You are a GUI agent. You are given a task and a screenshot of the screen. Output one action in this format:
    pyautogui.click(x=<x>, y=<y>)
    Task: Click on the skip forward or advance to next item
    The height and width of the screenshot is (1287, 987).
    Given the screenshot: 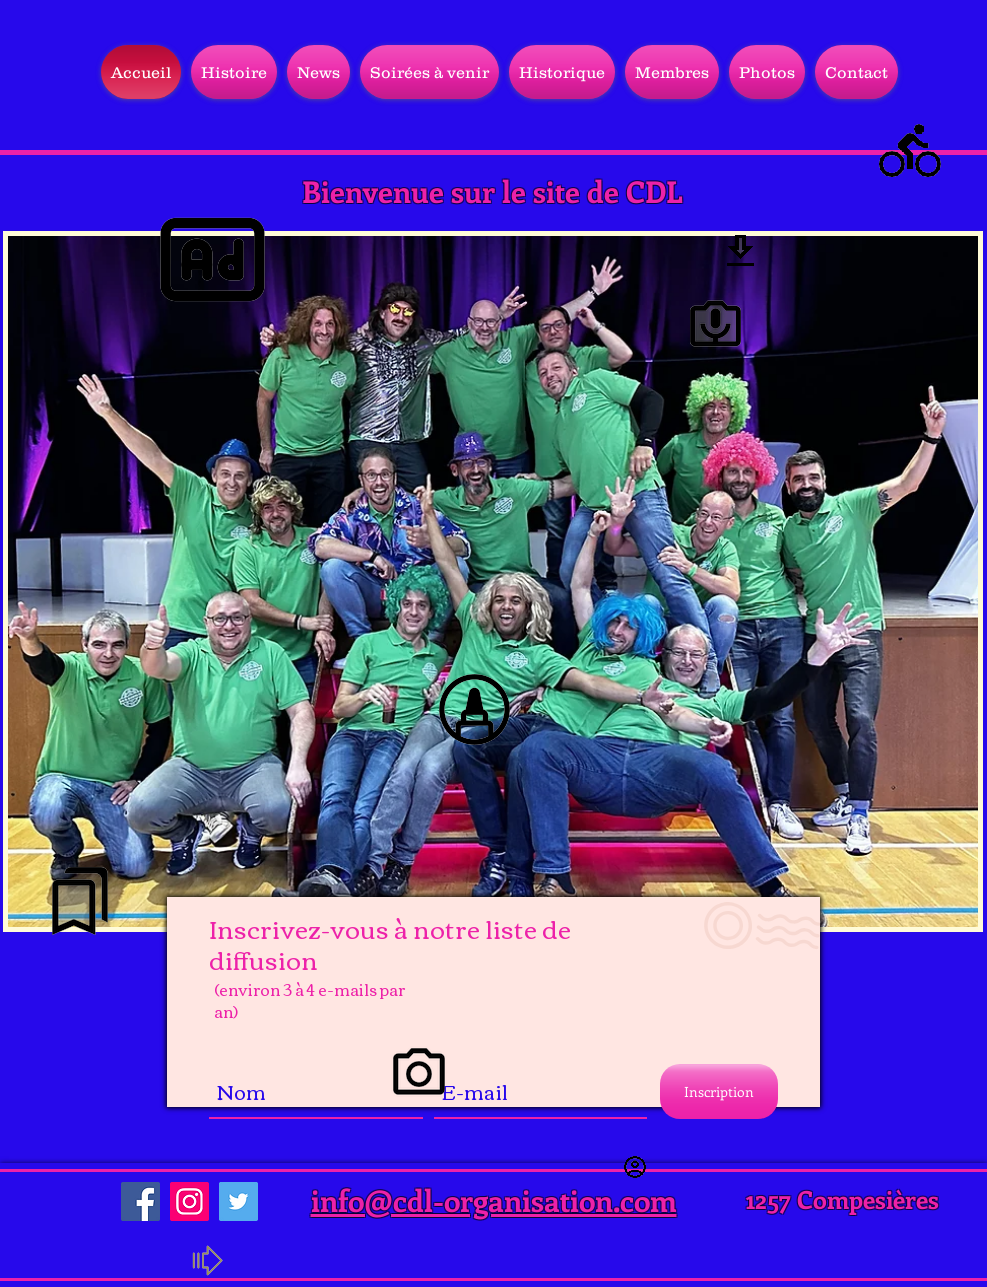 What is the action you would take?
    pyautogui.click(x=206, y=1260)
    